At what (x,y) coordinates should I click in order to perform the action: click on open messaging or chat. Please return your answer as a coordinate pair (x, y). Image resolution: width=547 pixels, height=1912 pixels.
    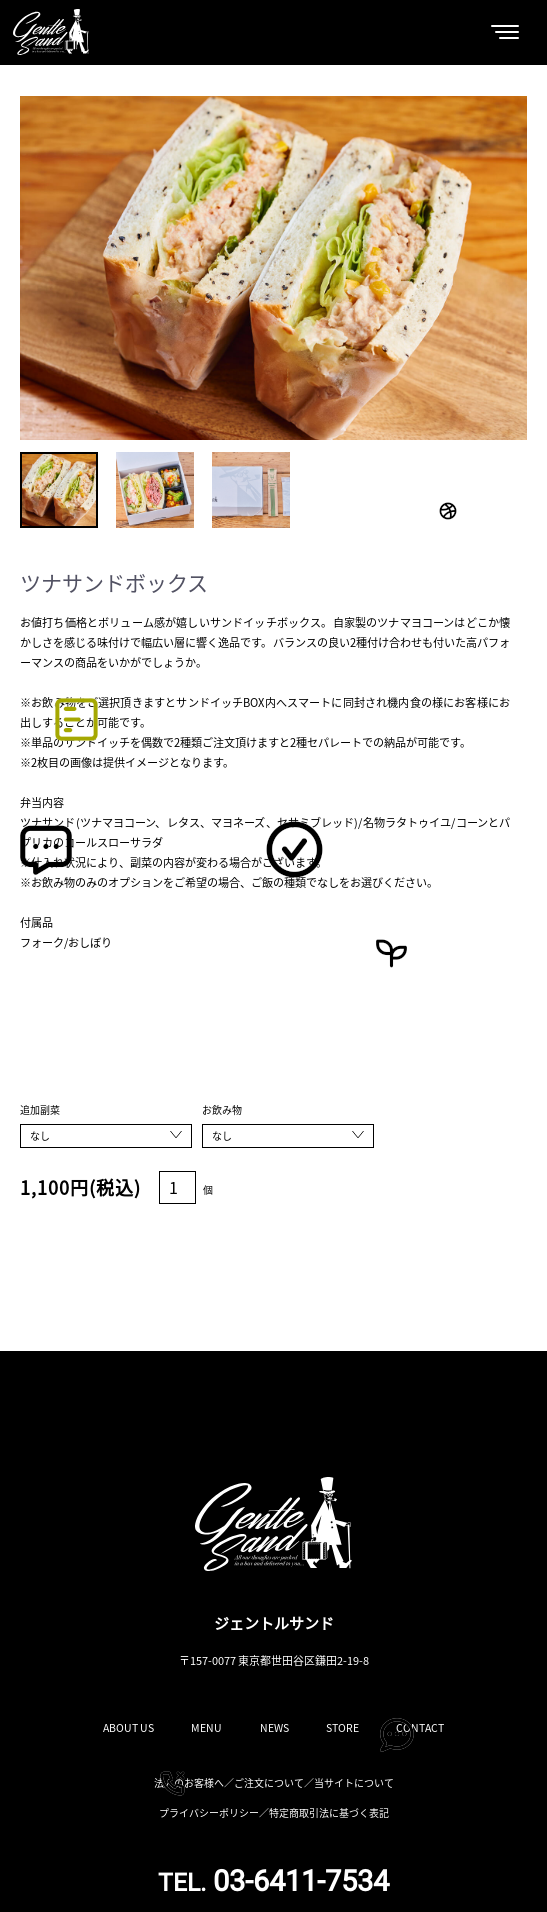
    Looking at the image, I should click on (46, 849).